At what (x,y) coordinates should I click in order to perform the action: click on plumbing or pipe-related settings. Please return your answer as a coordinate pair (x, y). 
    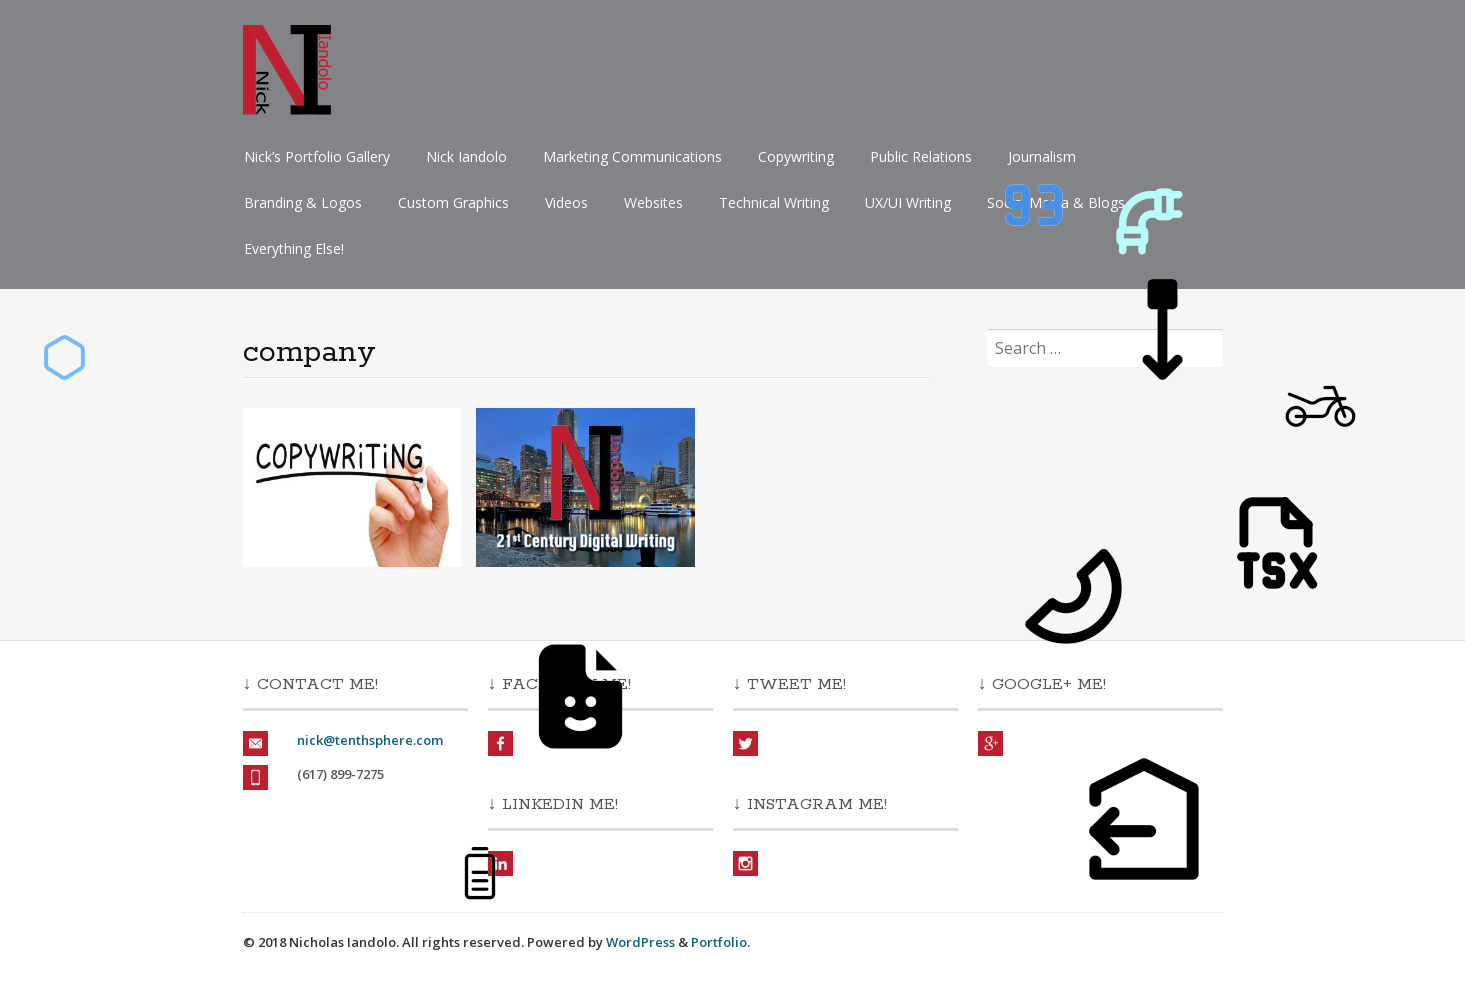
    Looking at the image, I should click on (1147, 219).